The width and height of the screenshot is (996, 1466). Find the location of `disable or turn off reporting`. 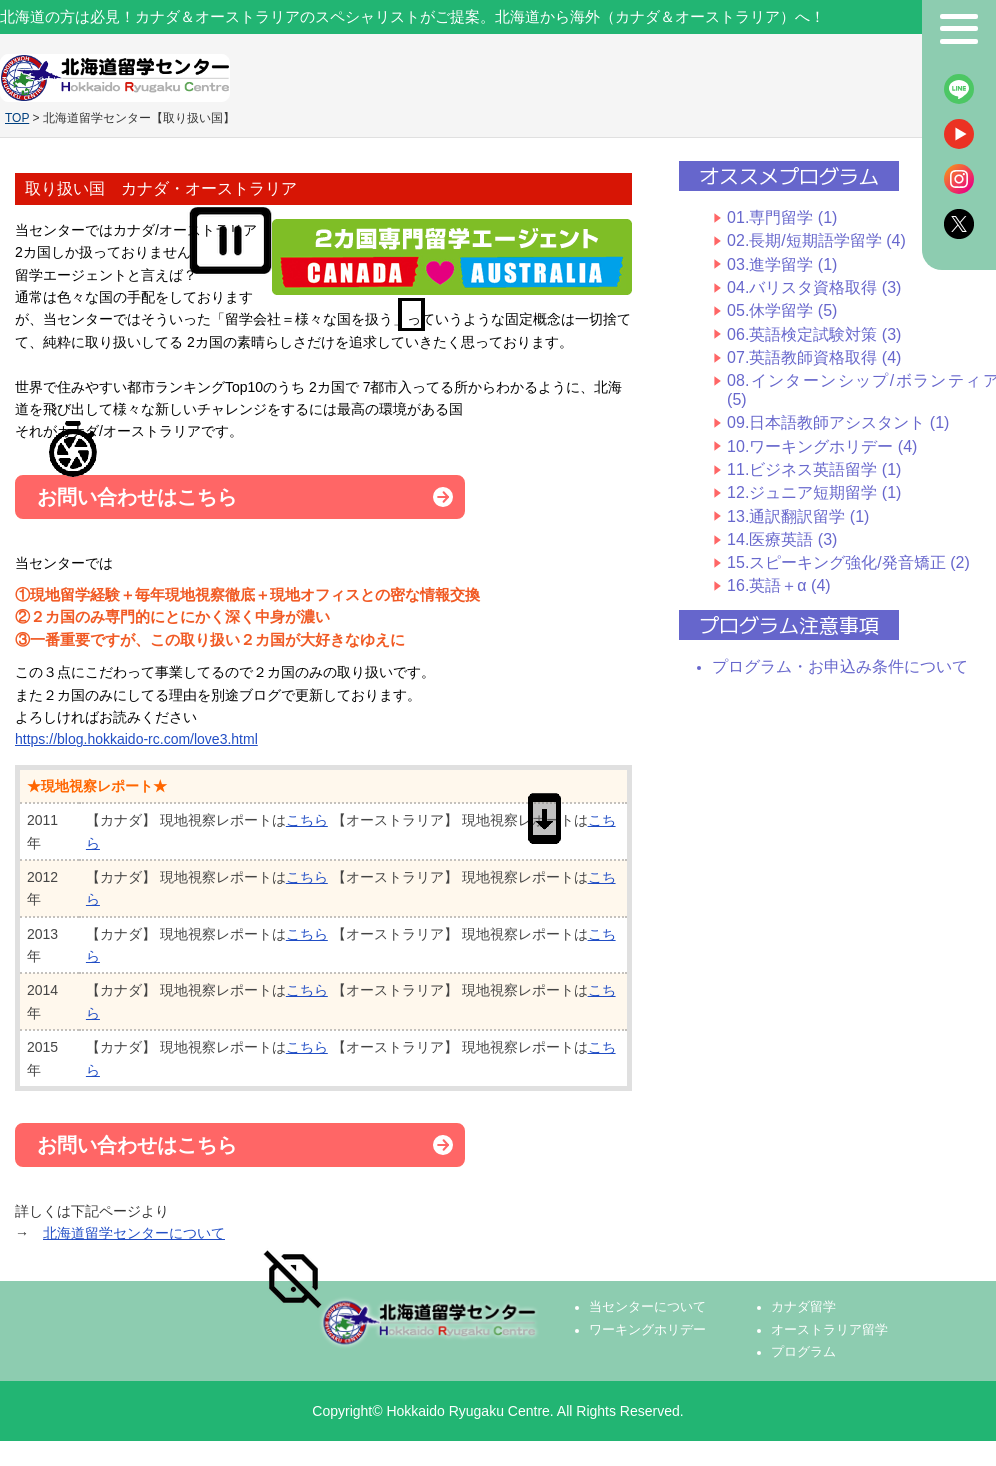

disable or turn off reporting is located at coordinates (293, 1278).